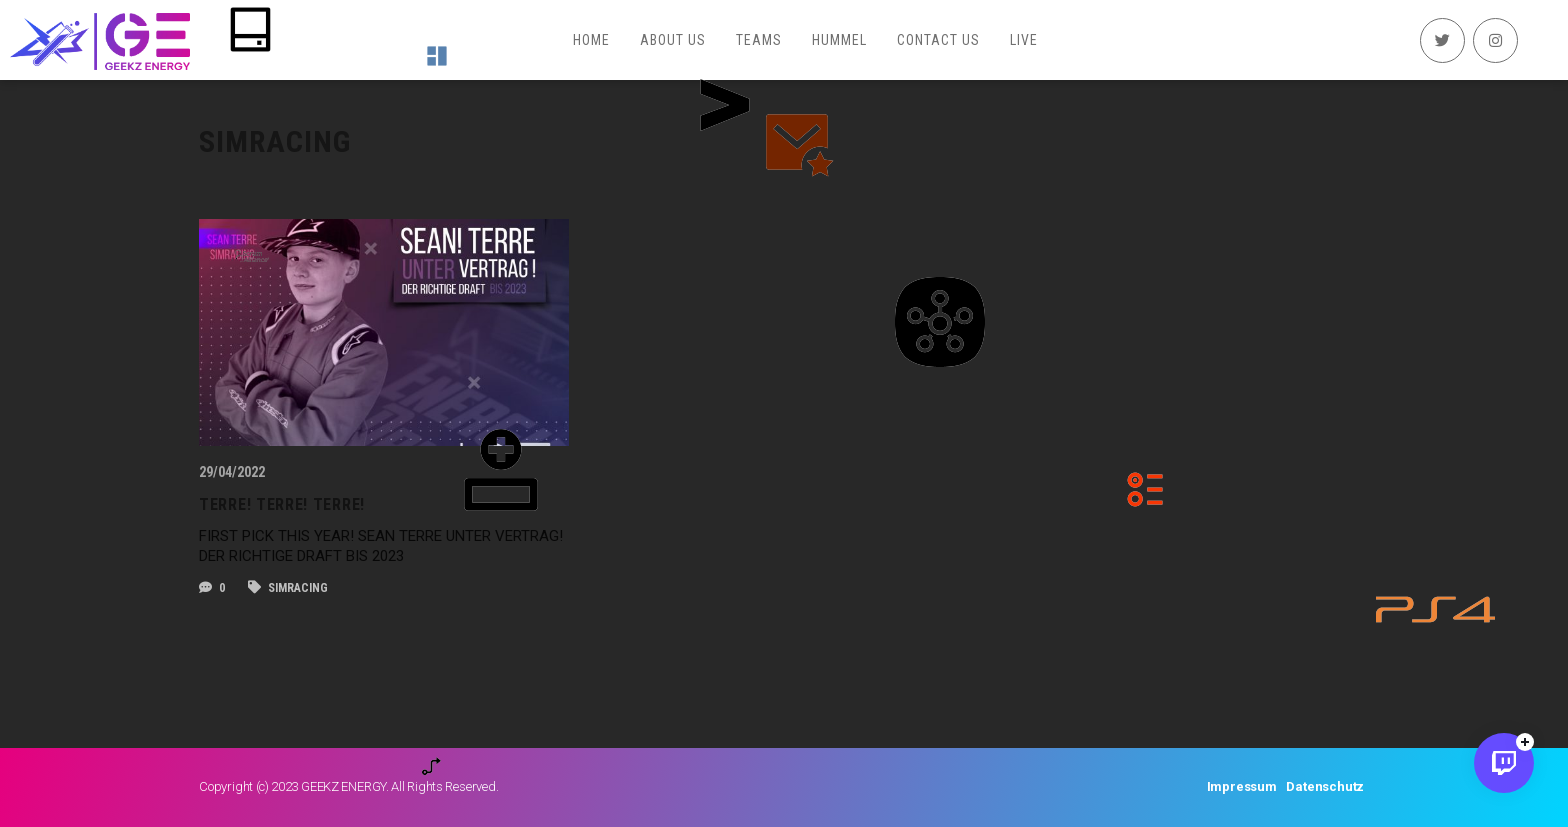 The width and height of the screenshot is (1568, 827). What do you see at coordinates (252, 256) in the screenshot?
I see `visit the Scrum Alliance website` at bounding box center [252, 256].